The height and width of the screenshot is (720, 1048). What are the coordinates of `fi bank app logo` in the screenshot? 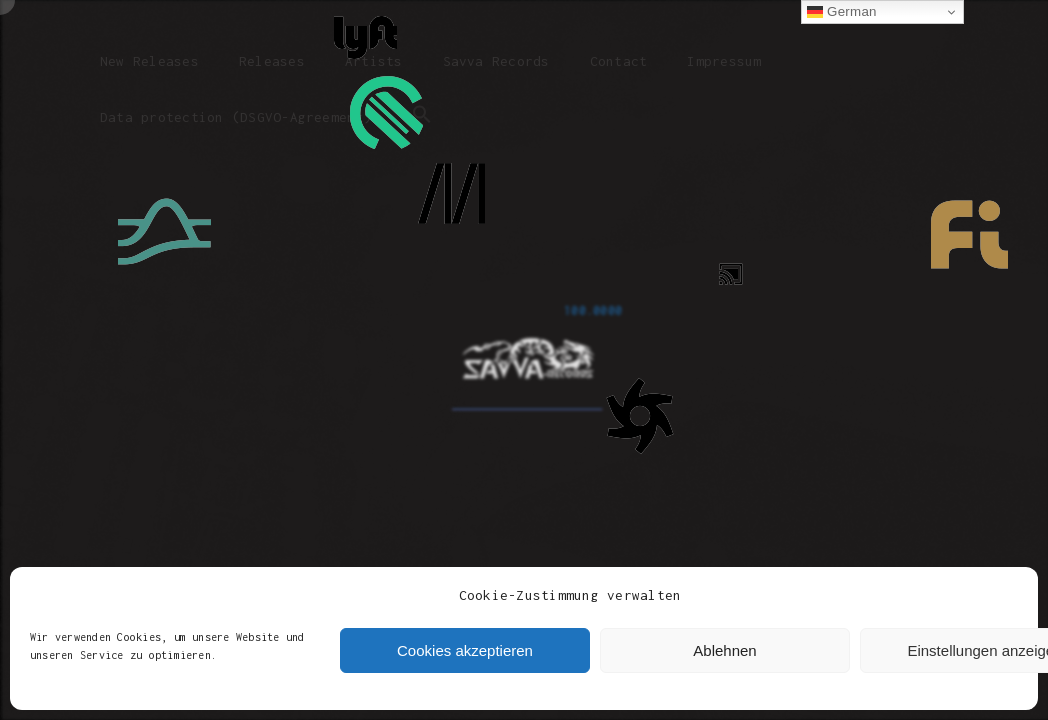 It's located at (969, 234).